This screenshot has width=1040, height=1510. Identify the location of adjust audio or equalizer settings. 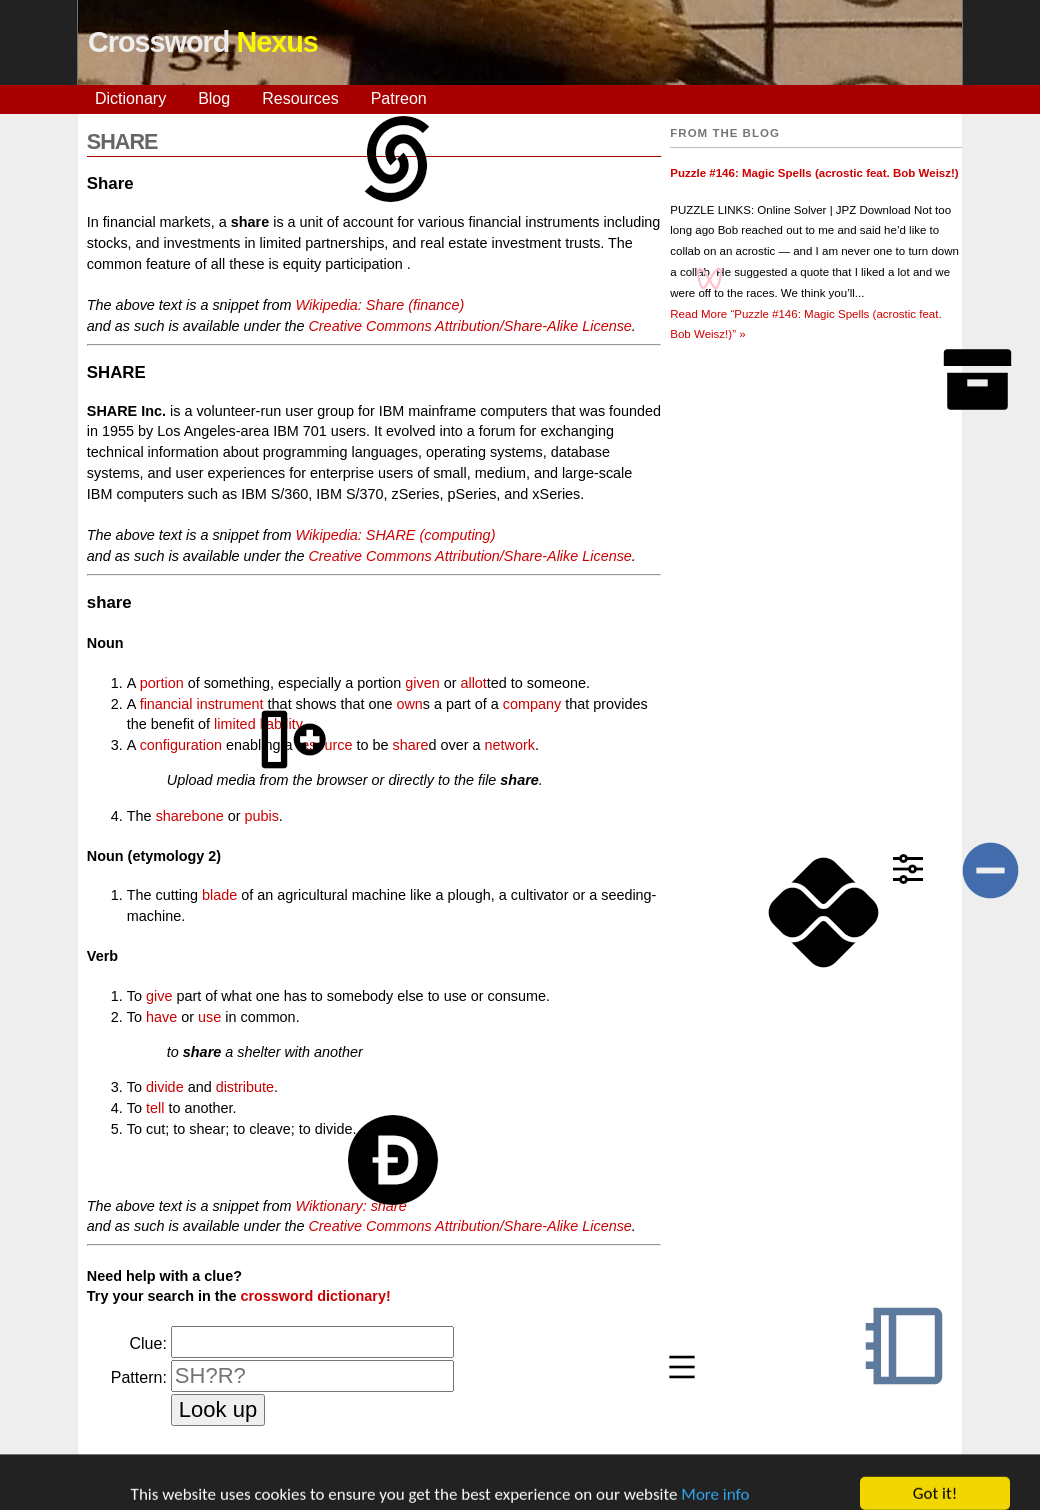
(908, 869).